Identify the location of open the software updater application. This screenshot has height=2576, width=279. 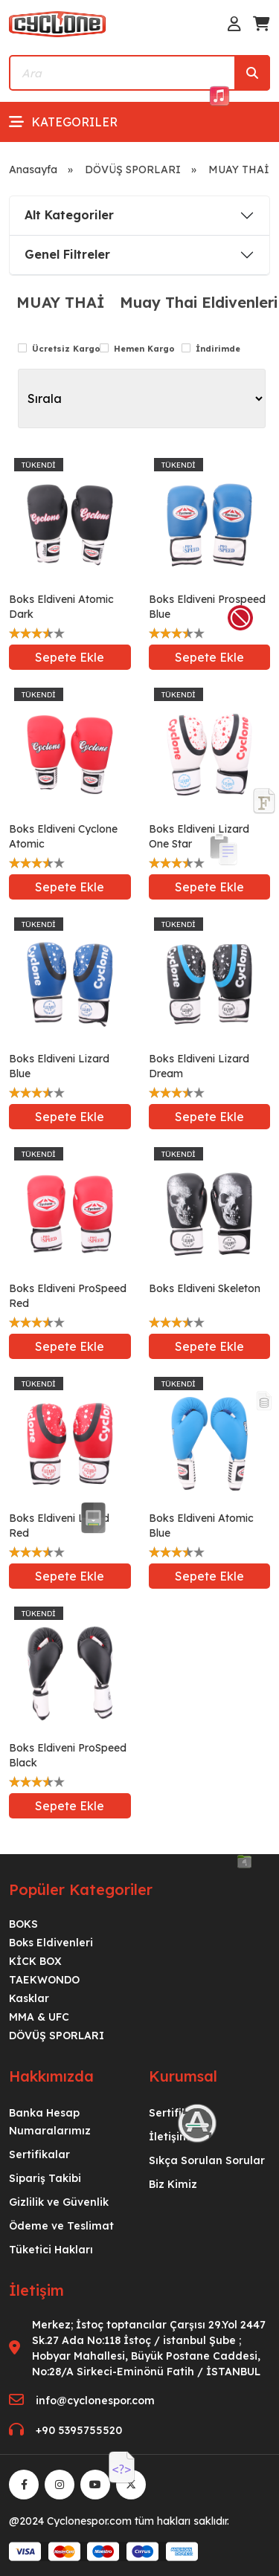
(197, 2123).